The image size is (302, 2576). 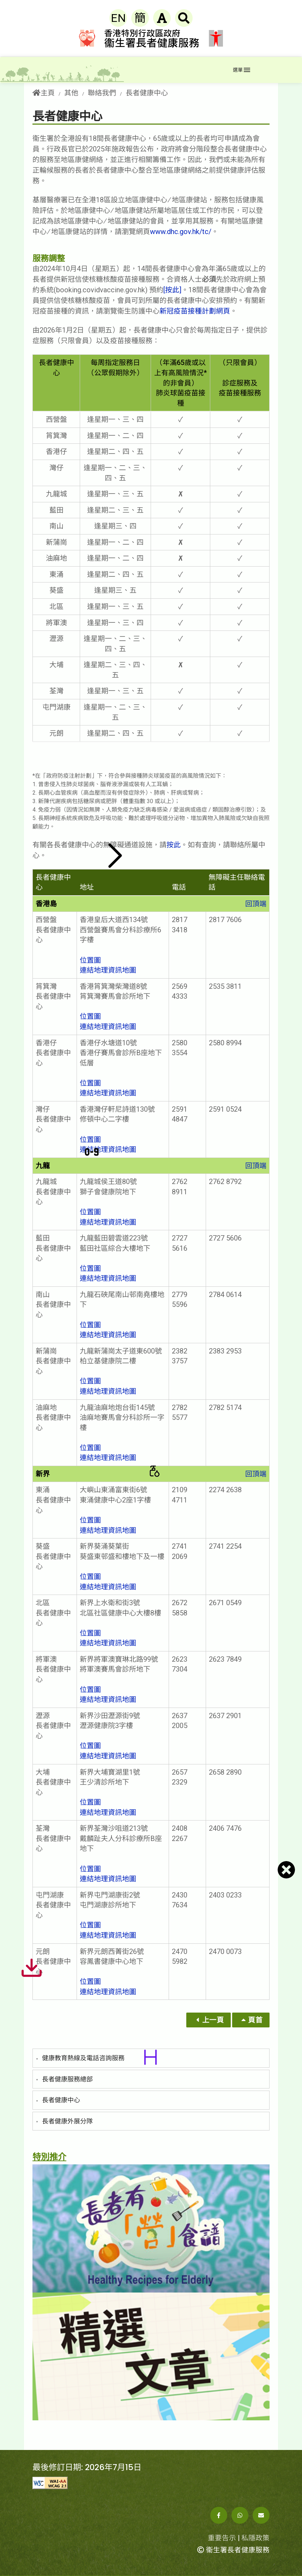 I want to click on access hand sanitizer or soap dispenser location, so click(x=154, y=1471).